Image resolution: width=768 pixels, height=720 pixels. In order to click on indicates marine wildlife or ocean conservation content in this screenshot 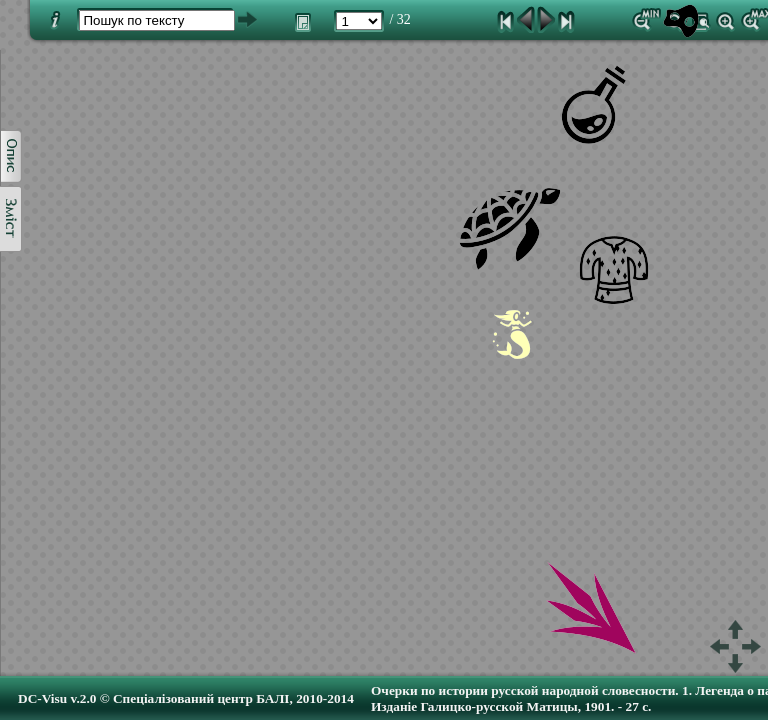, I will do `click(510, 229)`.